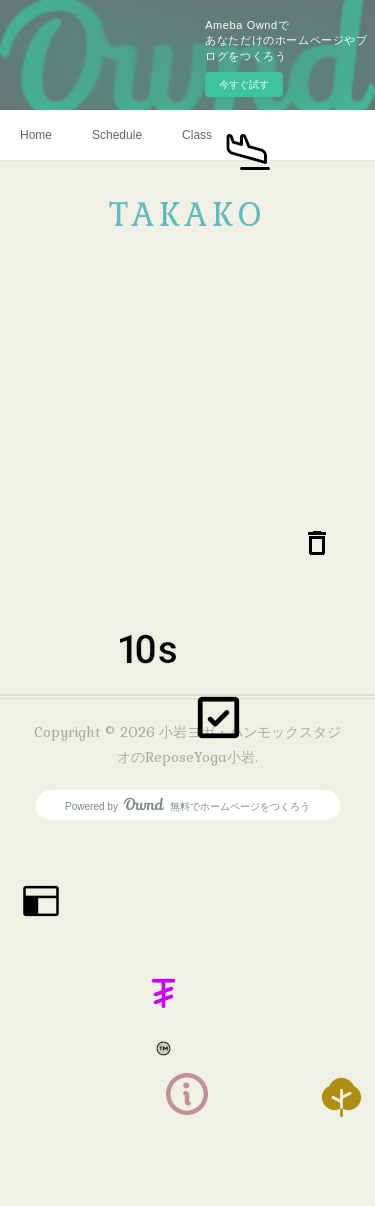 Image resolution: width=375 pixels, height=1206 pixels. Describe the element at coordinates (218, 717) in the screenshot. I see `mark task as complete` at that location.